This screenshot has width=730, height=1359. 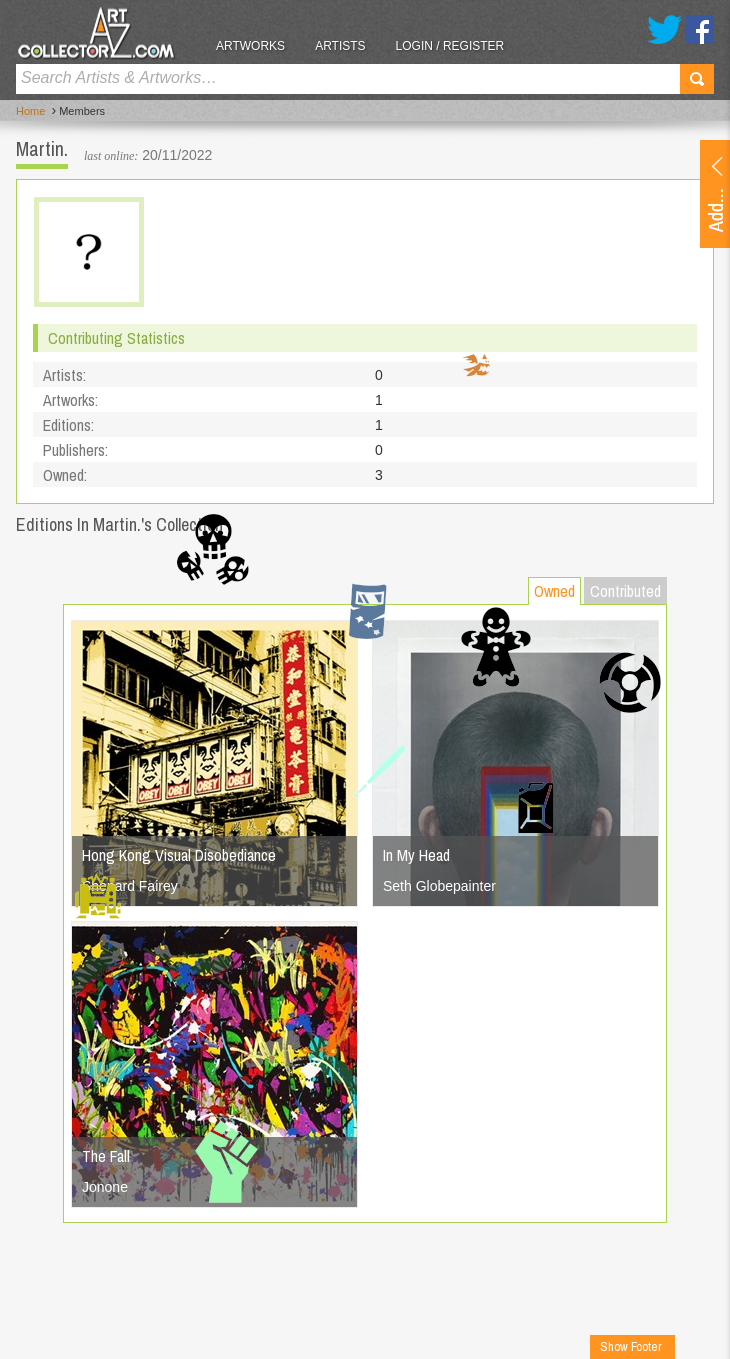 What do you see at coordinates (536, 806) in the screenshot?
I see `fuel or gas container item in game inventory` at bounding box center [536, 806].